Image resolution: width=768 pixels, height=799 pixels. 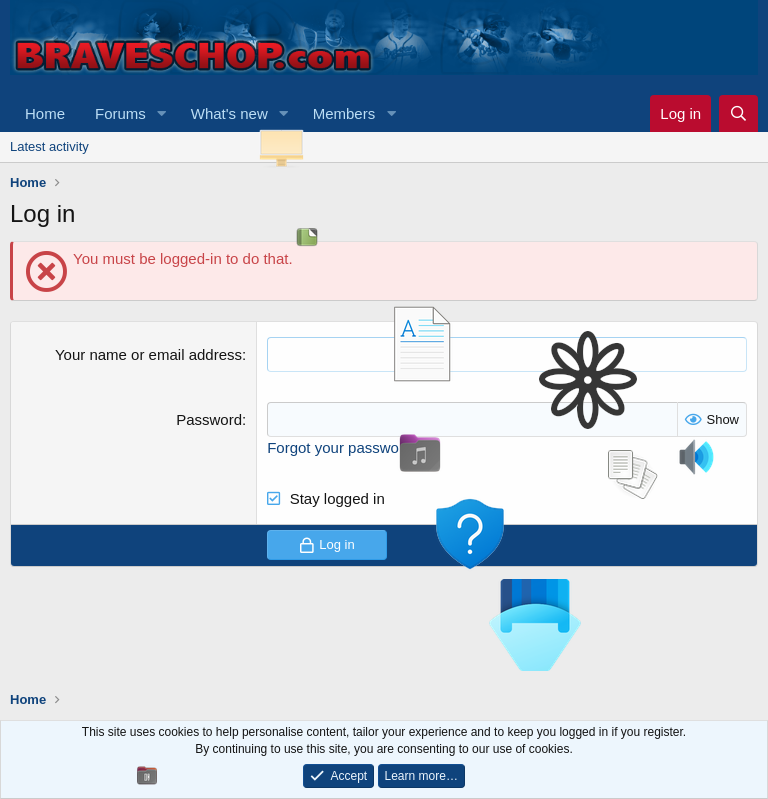 I want to click on open volume mixer application, so click(x=696, y=457).